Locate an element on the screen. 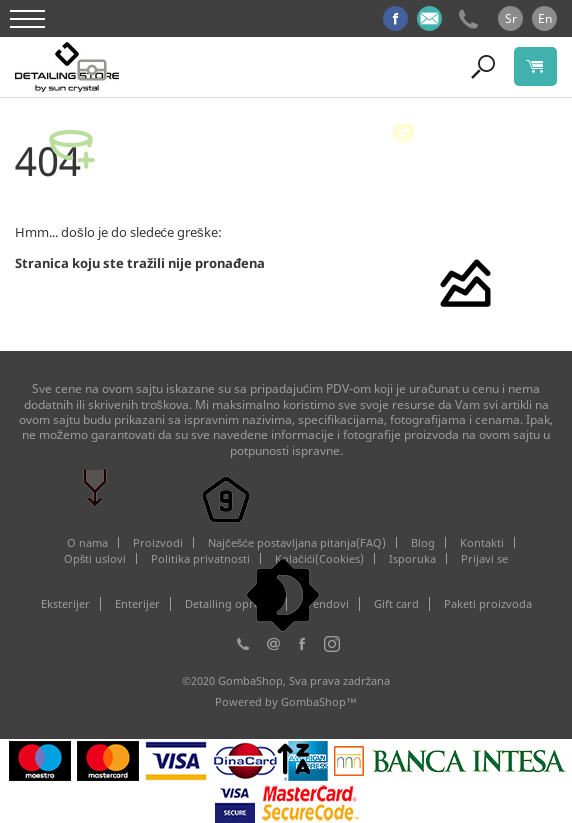 The image size is (572, 823). open messaging or chat is located at coordinates (403, 133).